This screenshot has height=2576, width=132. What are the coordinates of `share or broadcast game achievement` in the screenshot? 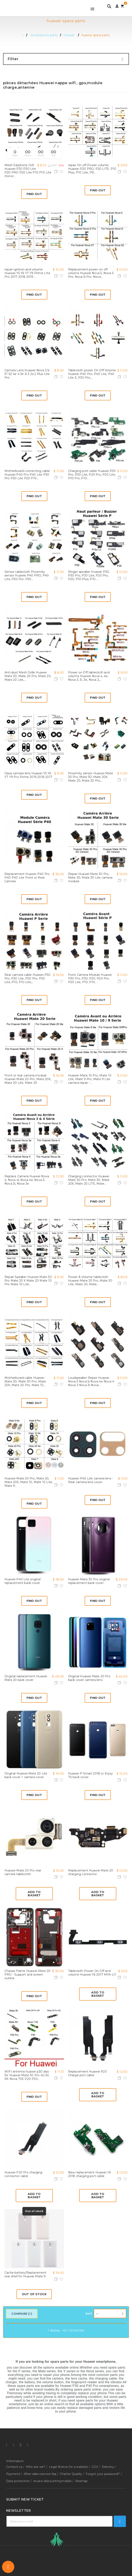 It's located at (69, 2545).